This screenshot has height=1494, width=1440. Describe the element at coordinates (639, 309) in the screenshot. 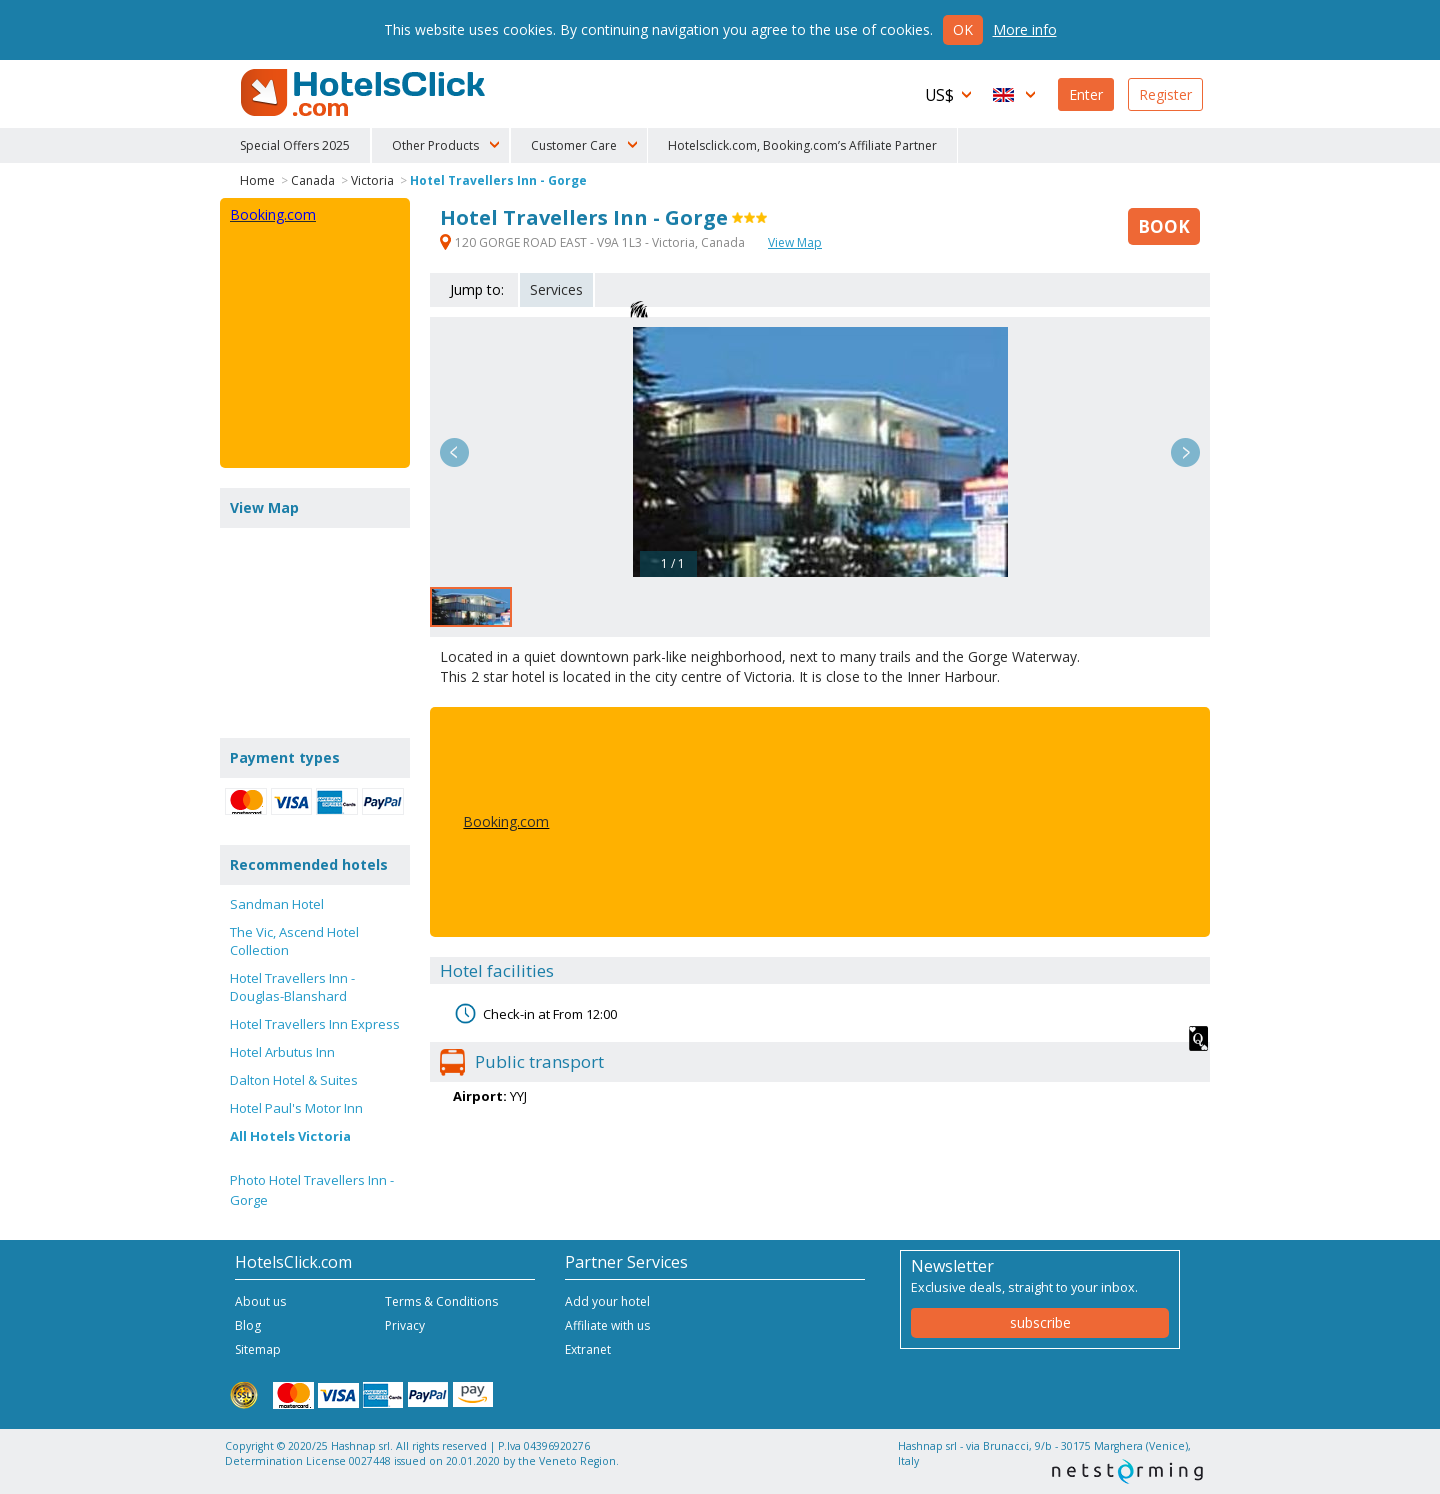

I see `activate fire wave attack or ability` at that location.